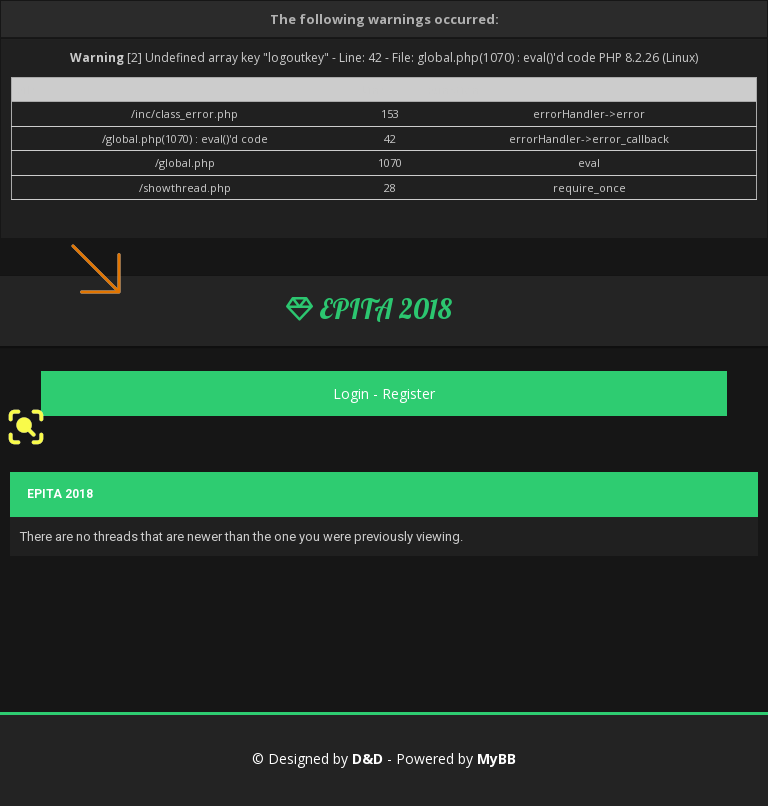  Describe the element at coordinates (26, 427) in the screenshot. I see `scan and zoom into selected area` at that location.